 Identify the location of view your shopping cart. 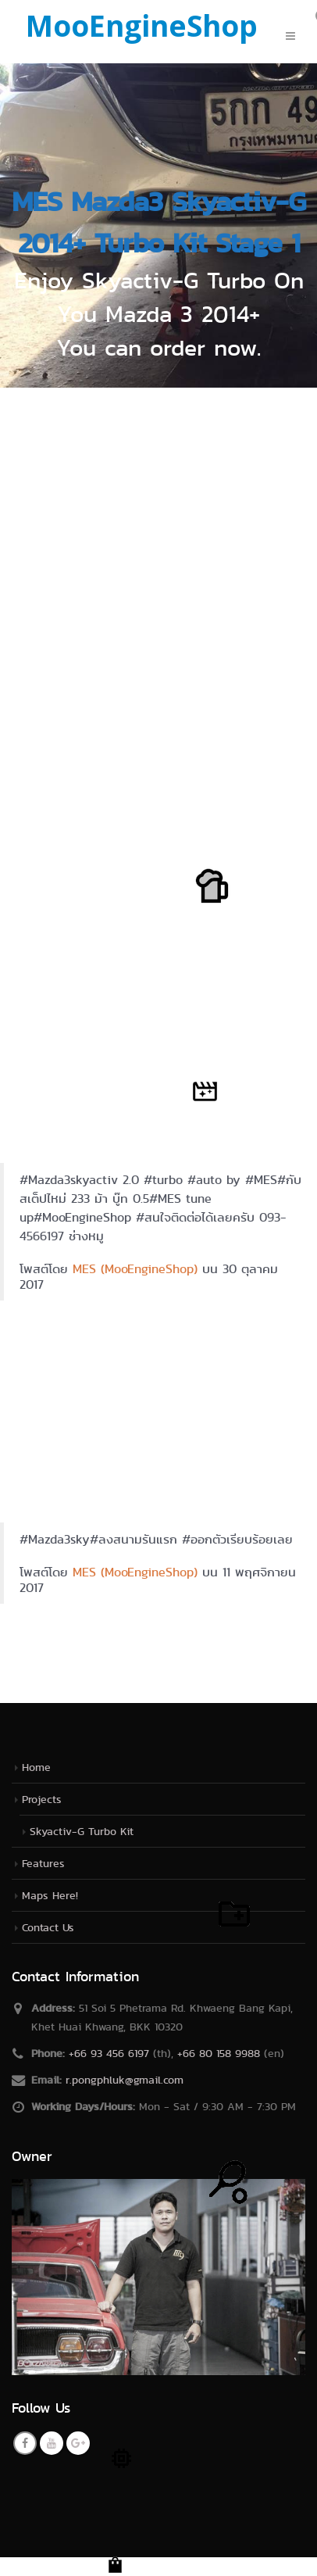
(115, 2564).